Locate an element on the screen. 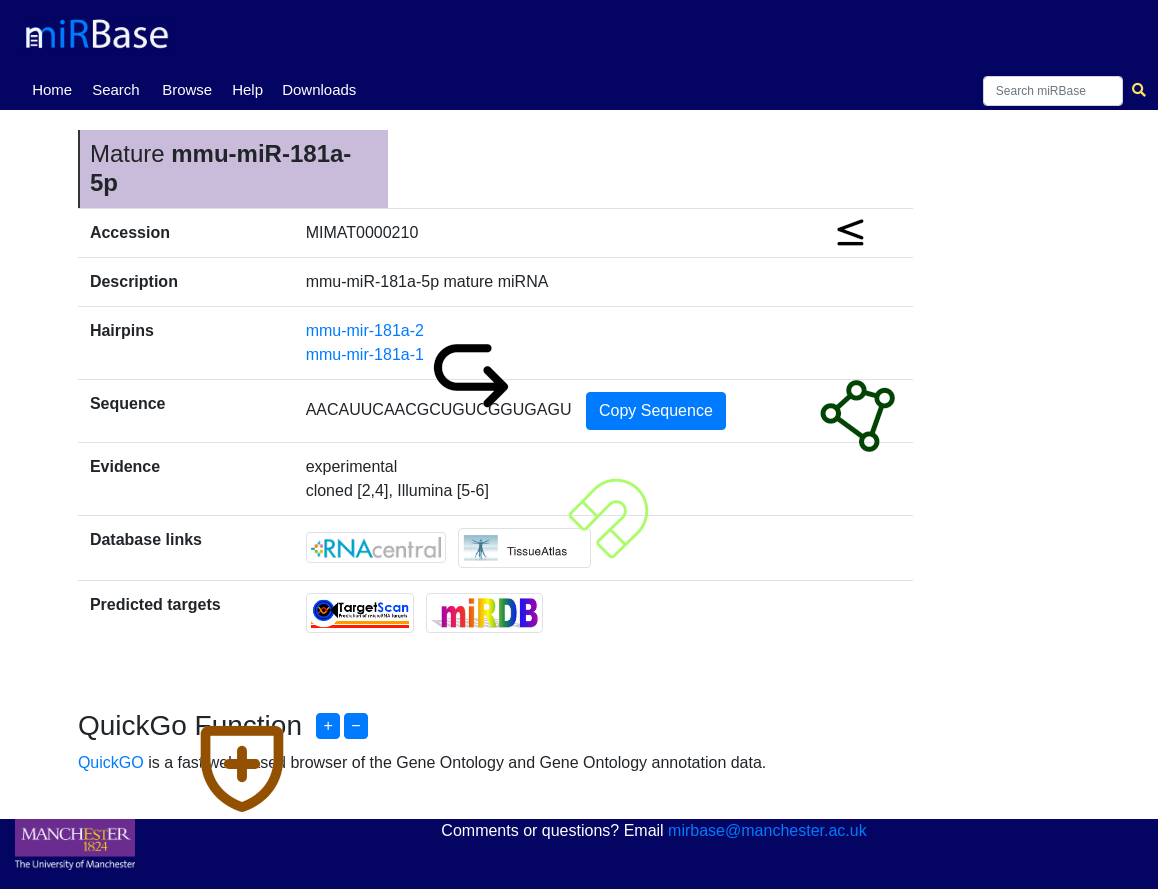  add new security protection is located at coordinates (242, 764).